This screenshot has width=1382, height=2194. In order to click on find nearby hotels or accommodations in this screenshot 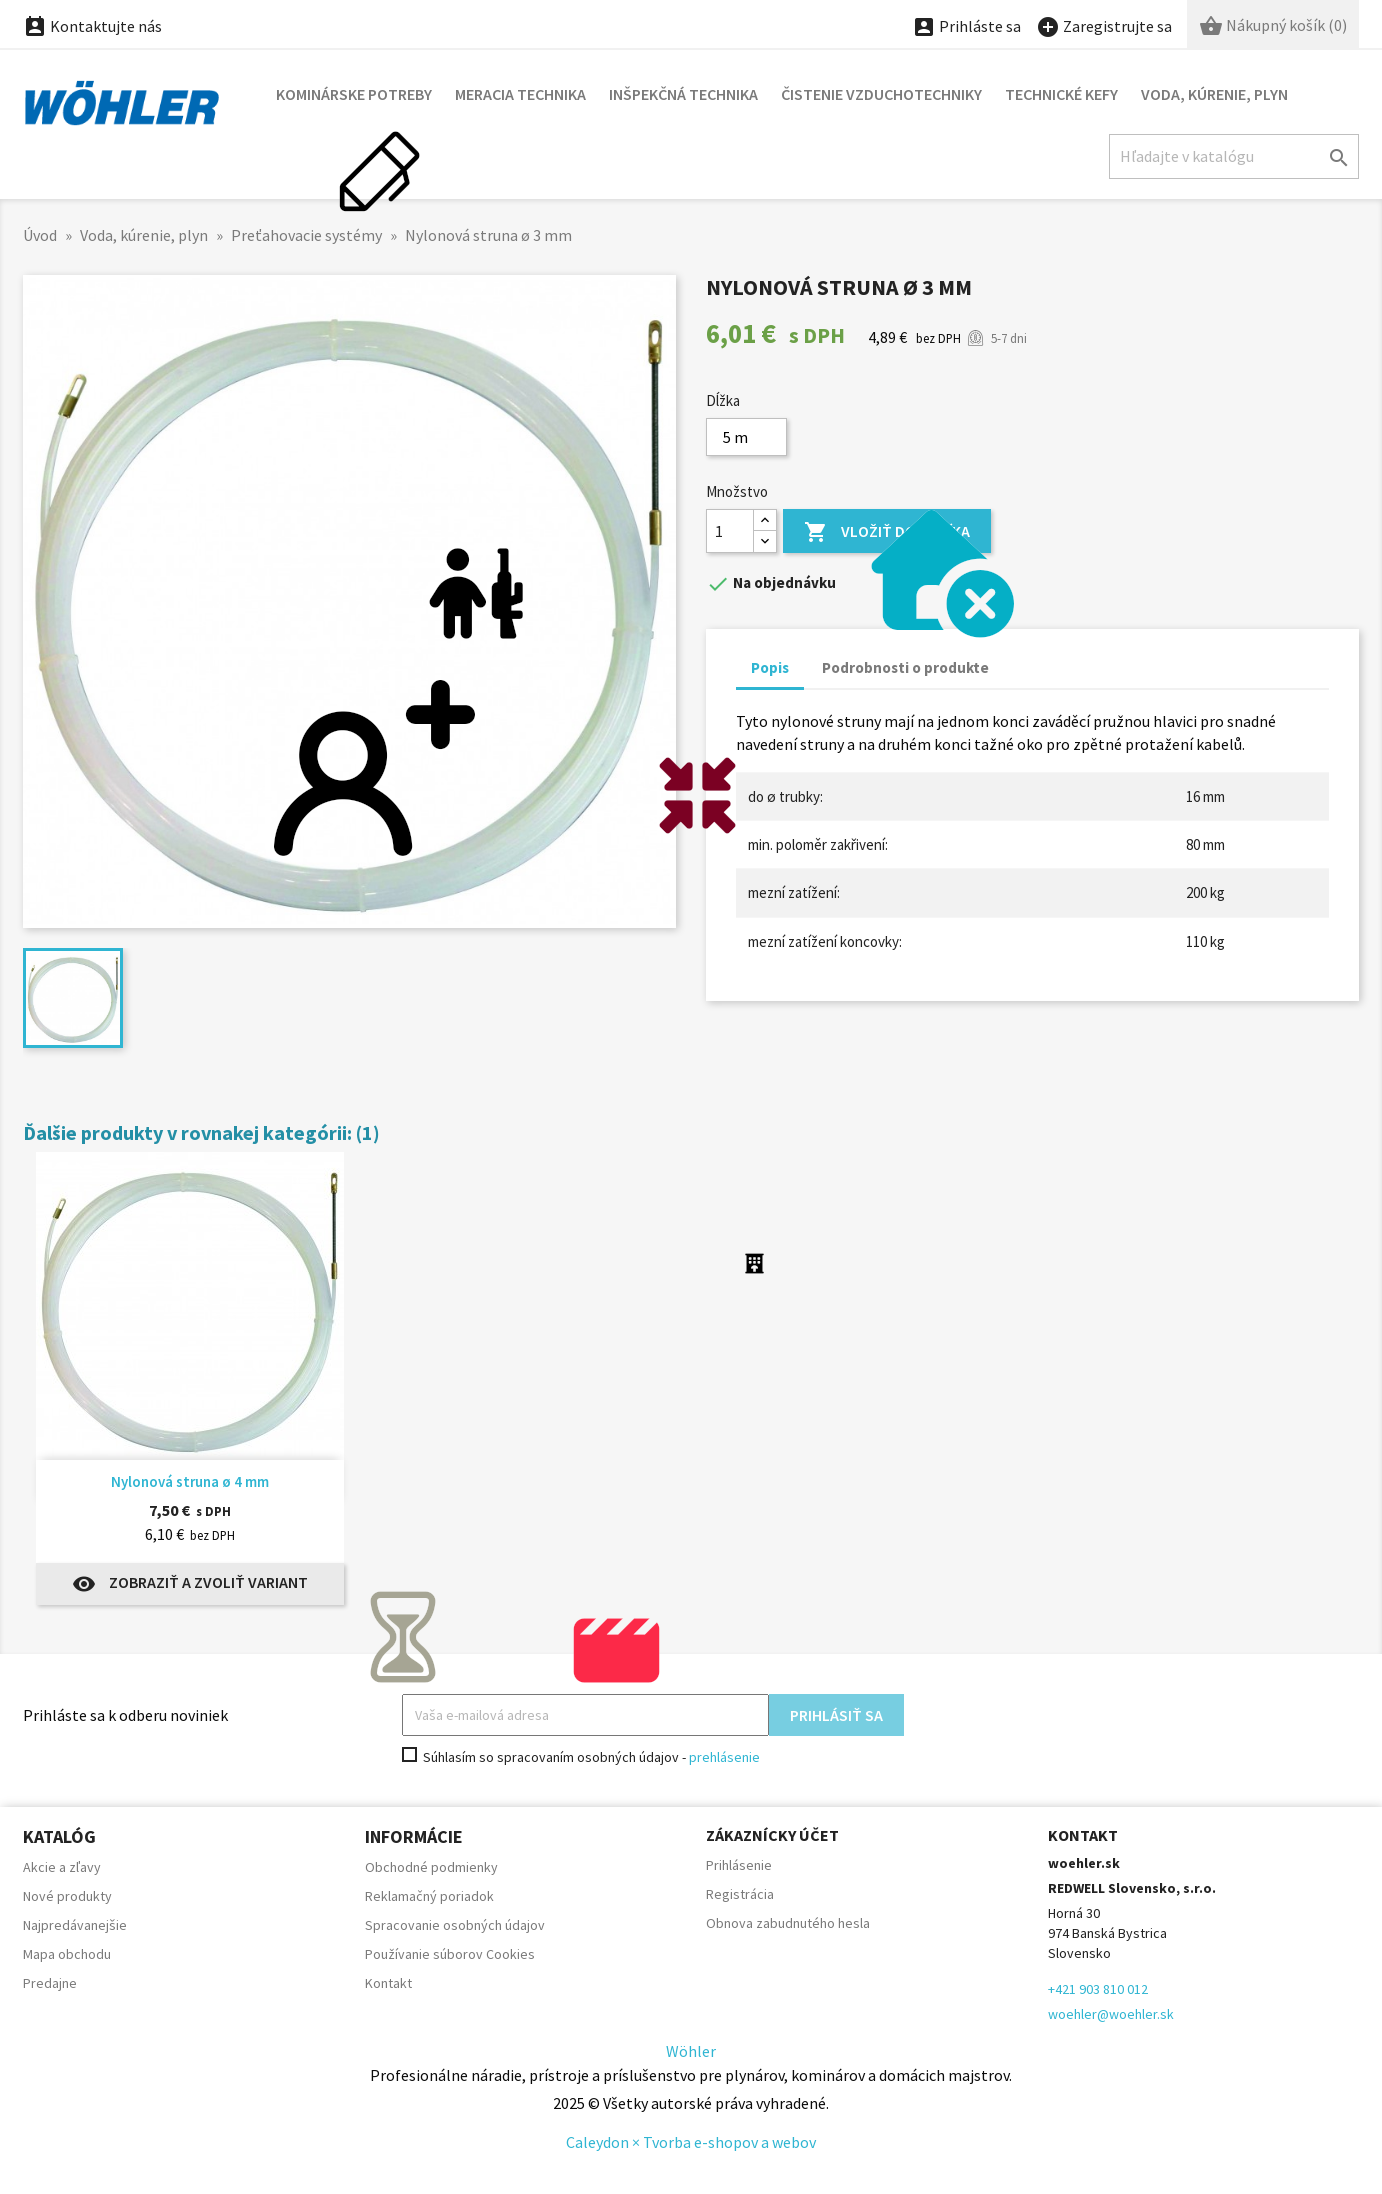, I will do `click(754, 1263)`.